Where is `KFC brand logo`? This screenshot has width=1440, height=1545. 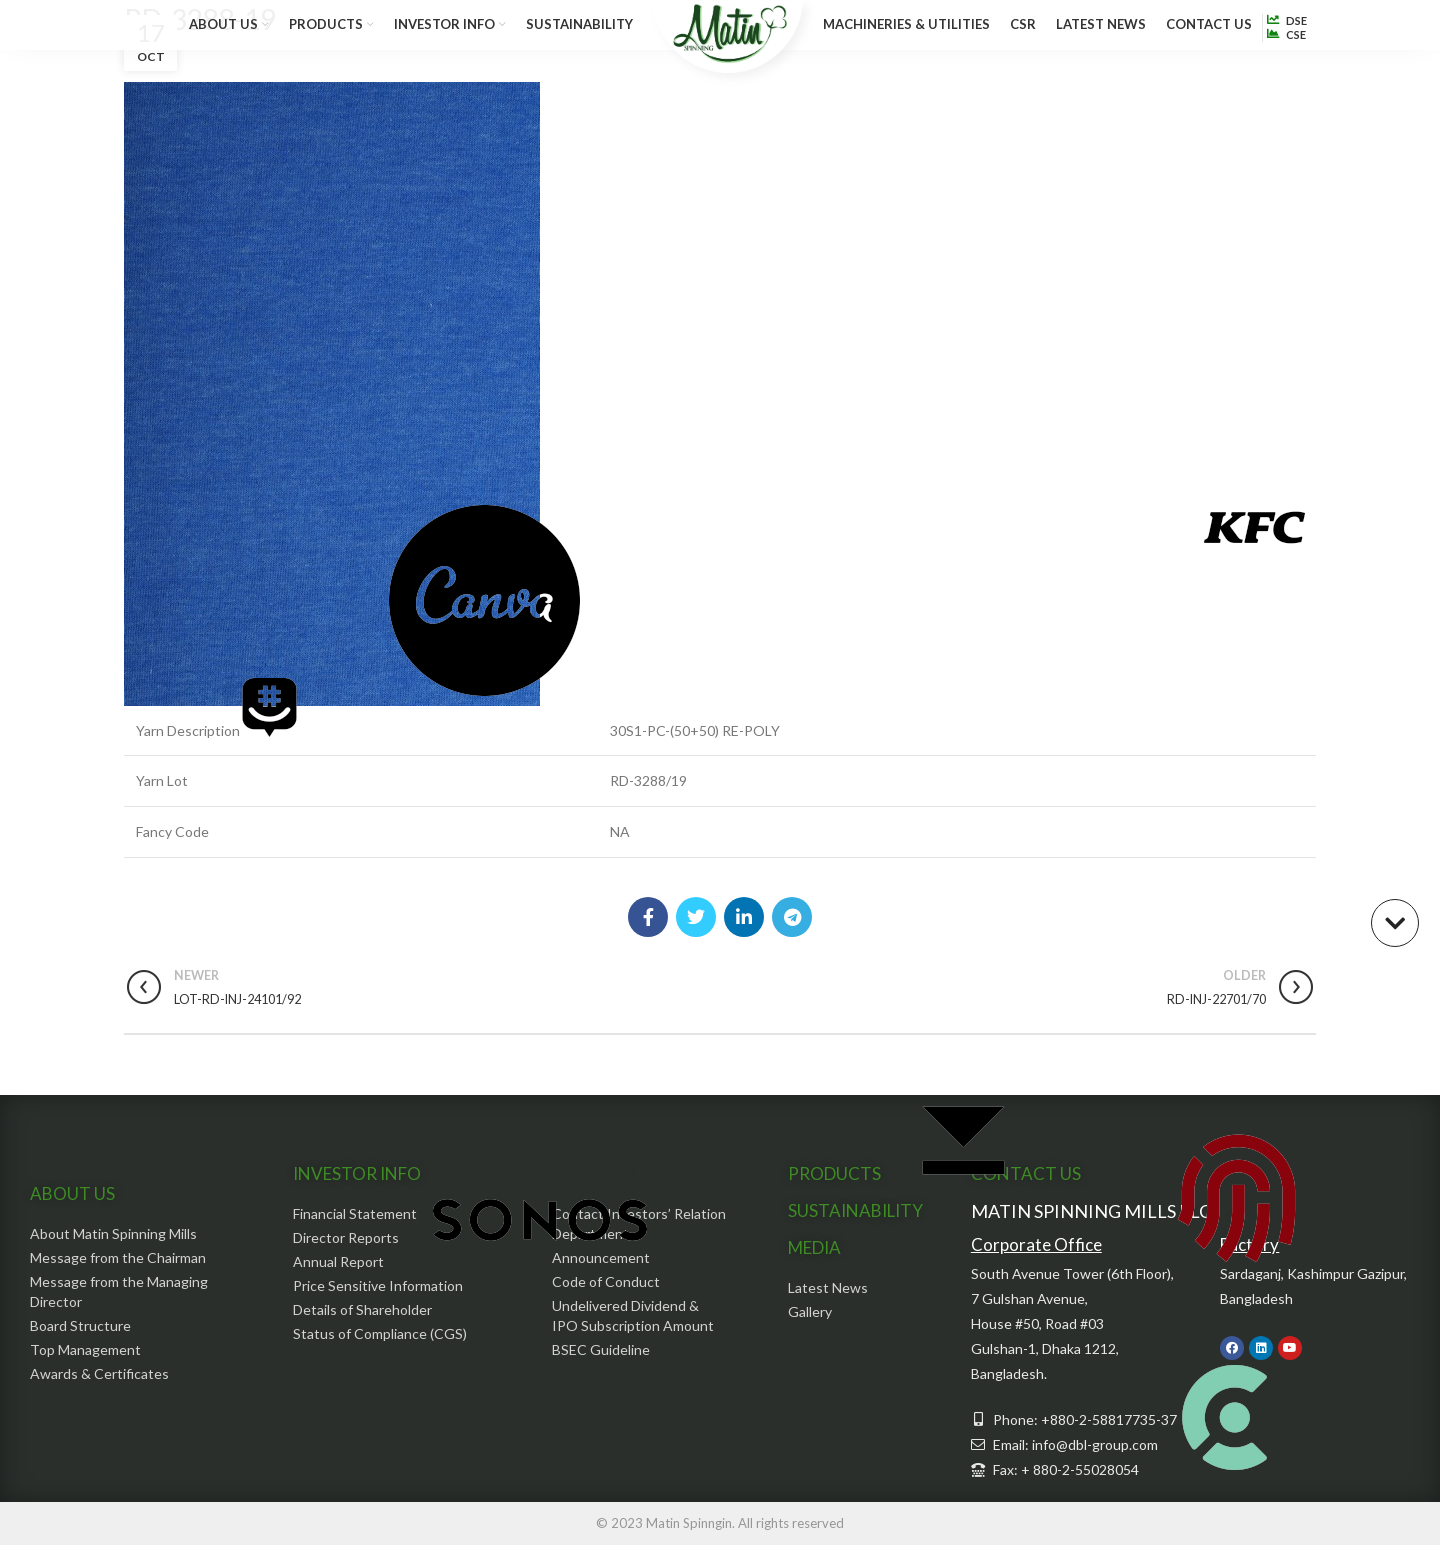
KFC brand logo is located at coordinates (1254, 527).